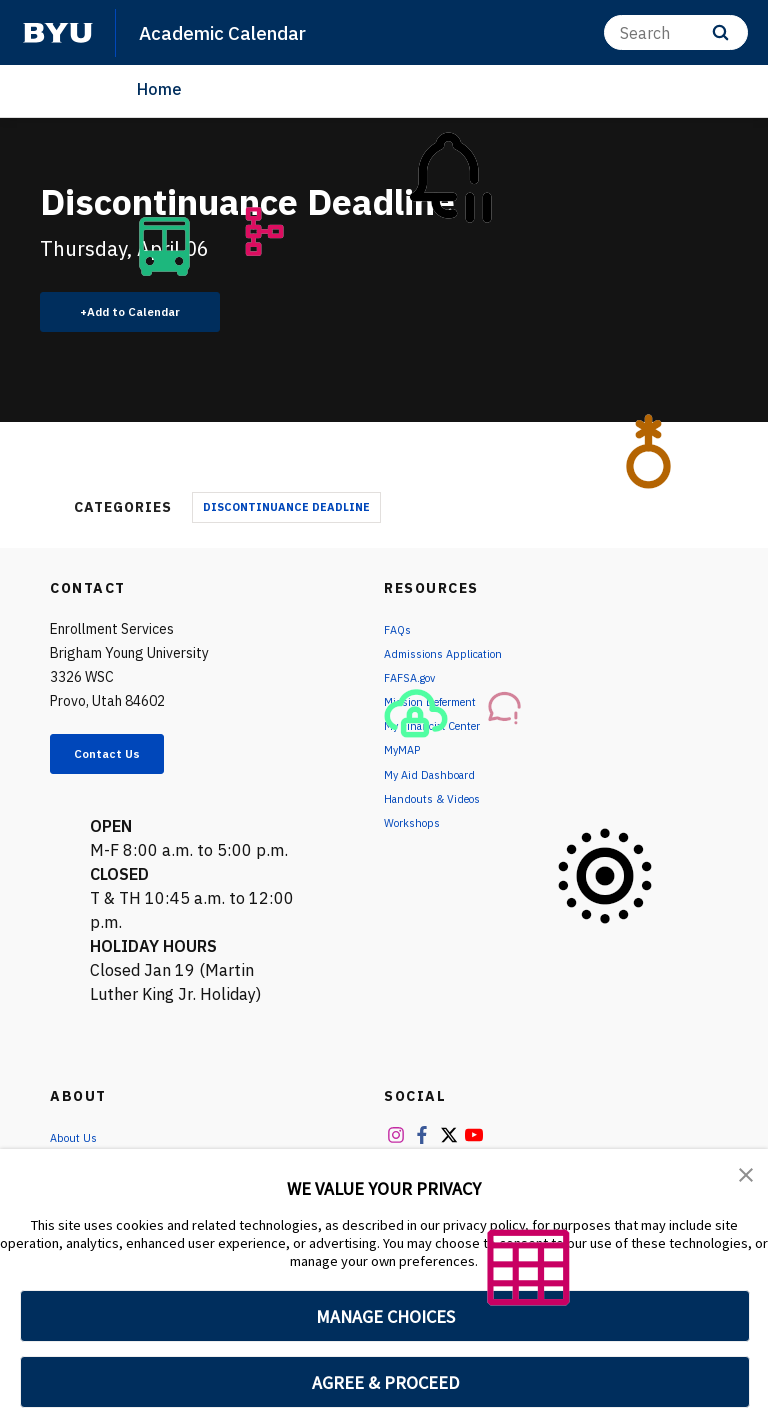  What do you see at coordinates (648, 451) in the screenshot?
I see `select genderqueer as gender identity` at bounding box center [648, 451].